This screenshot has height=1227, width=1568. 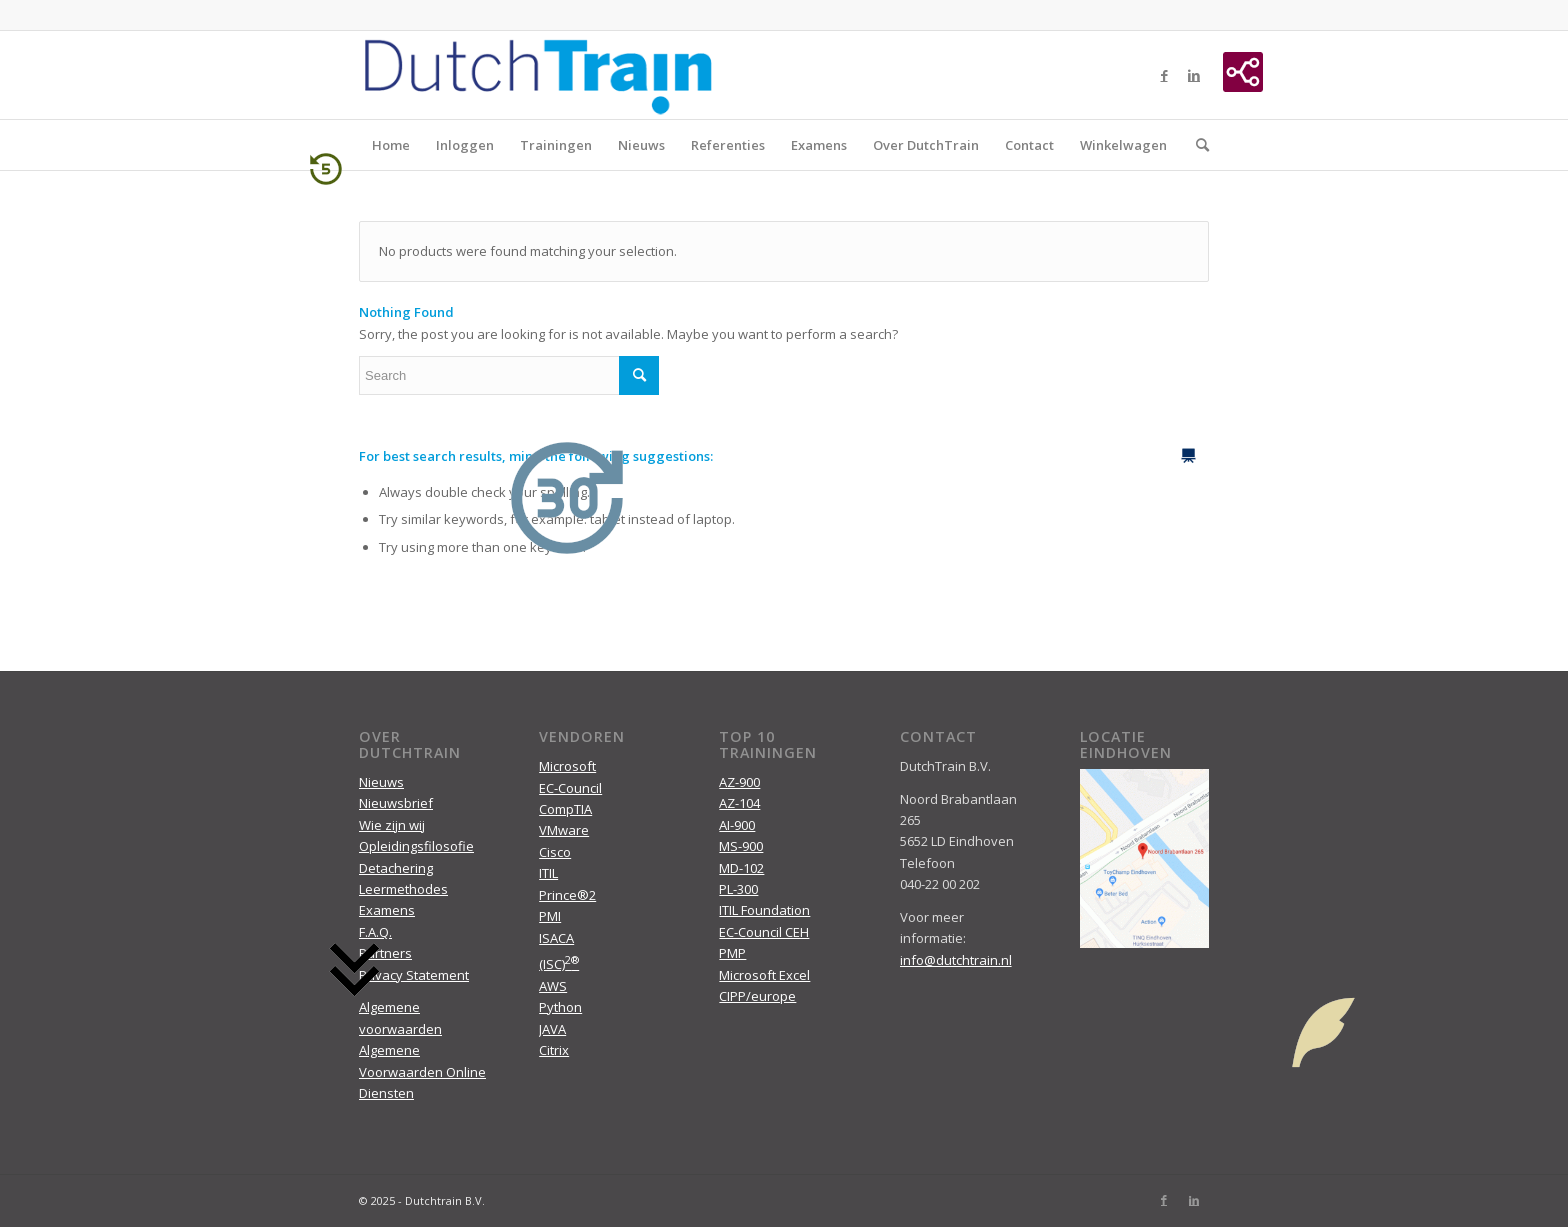 What do you see at coordinates (567, 498) in the screenshot?
I see `skip forward 30 seconds` at bounding box center [567, 498].